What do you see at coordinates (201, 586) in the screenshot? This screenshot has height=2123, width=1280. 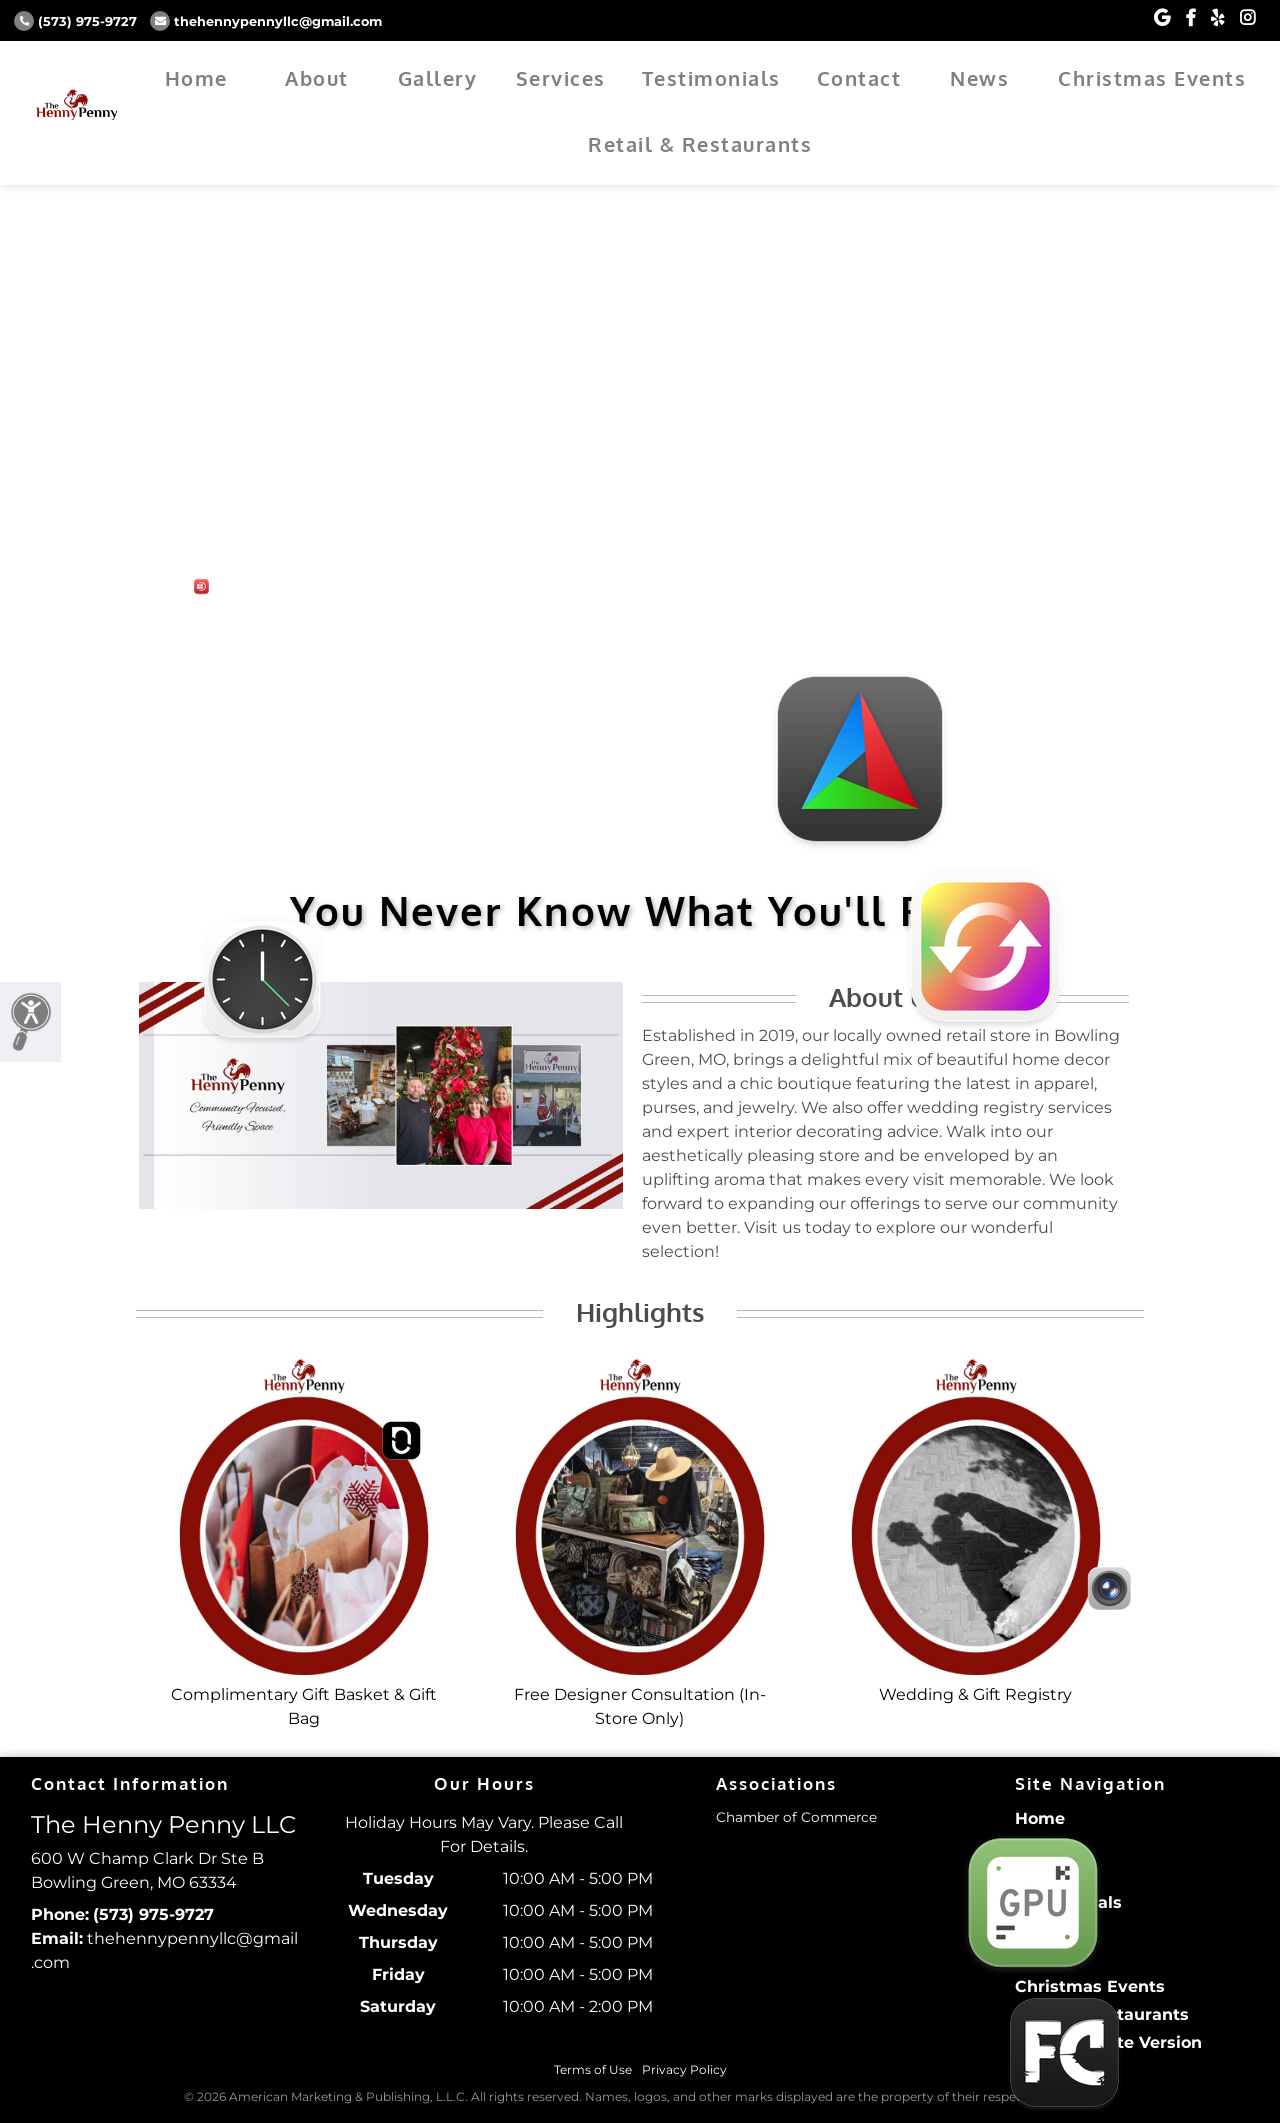 I see `open budgie window previews app` at bounding box center [201, 586].